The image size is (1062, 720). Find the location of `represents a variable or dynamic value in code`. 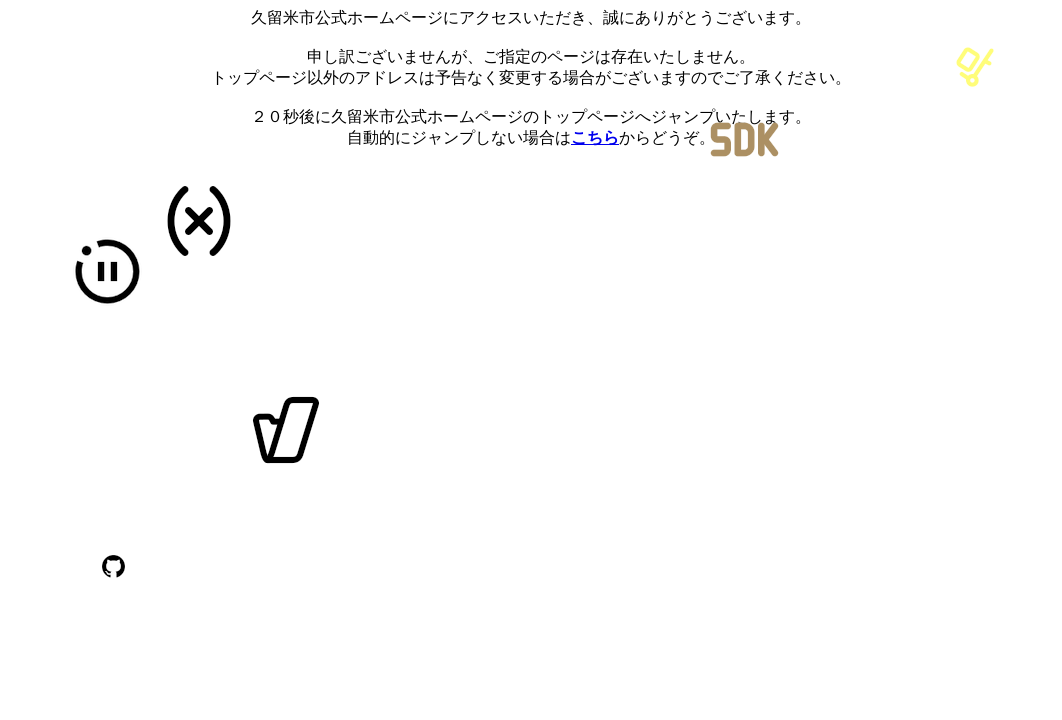

represents a variable or dynamic value in code is located at coordinates (199, 221).